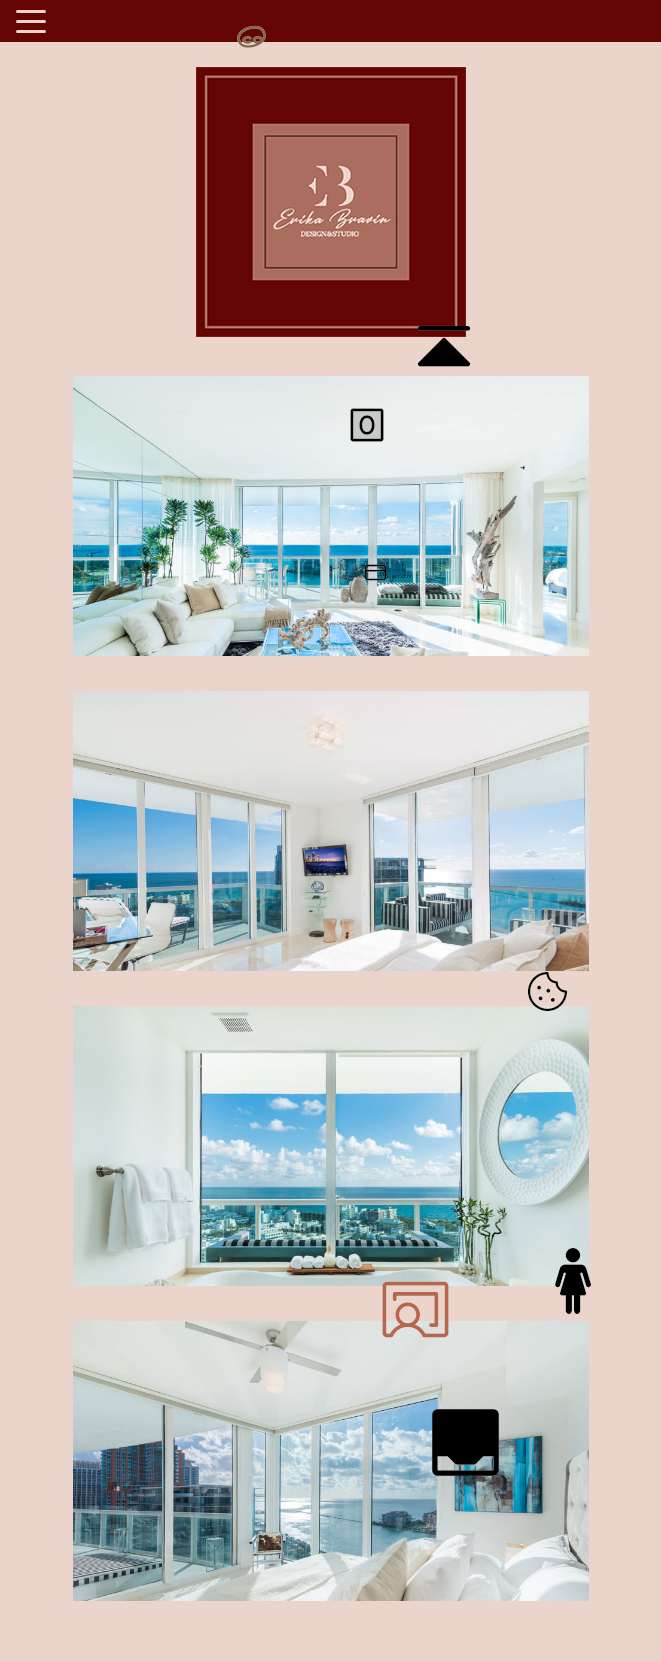  What do you see at coordinates (465, 1442) in the screenshot?
I see `access your inbox or messages` at bounding box center [465, 1442].